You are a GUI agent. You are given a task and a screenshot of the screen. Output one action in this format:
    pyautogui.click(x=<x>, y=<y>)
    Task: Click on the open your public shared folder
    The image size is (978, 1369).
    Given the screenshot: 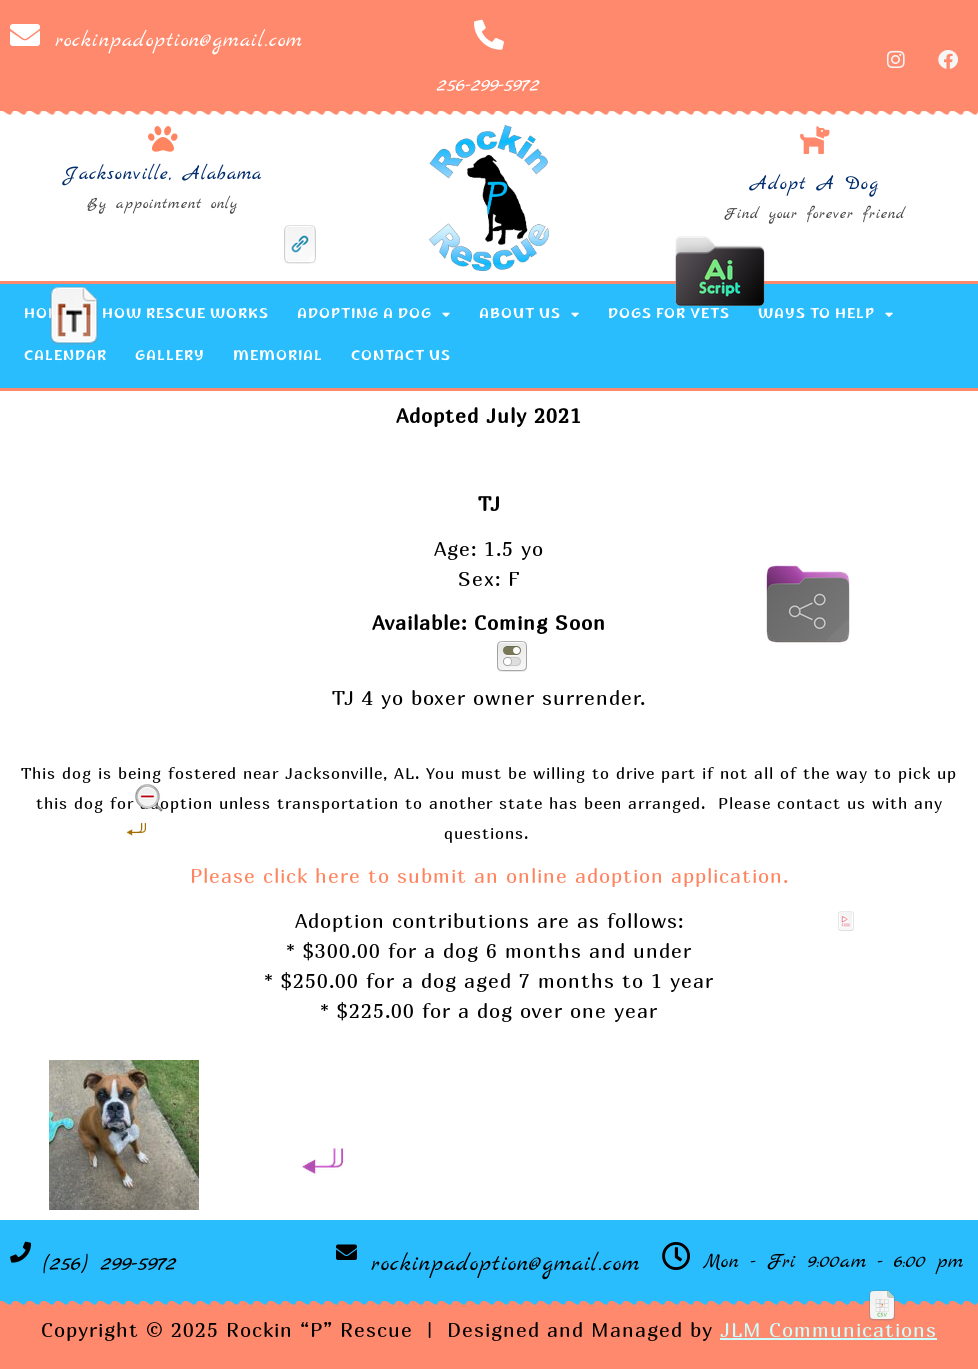 What is the action you would take?
    pyautogui.click(x=808, y=604)
    